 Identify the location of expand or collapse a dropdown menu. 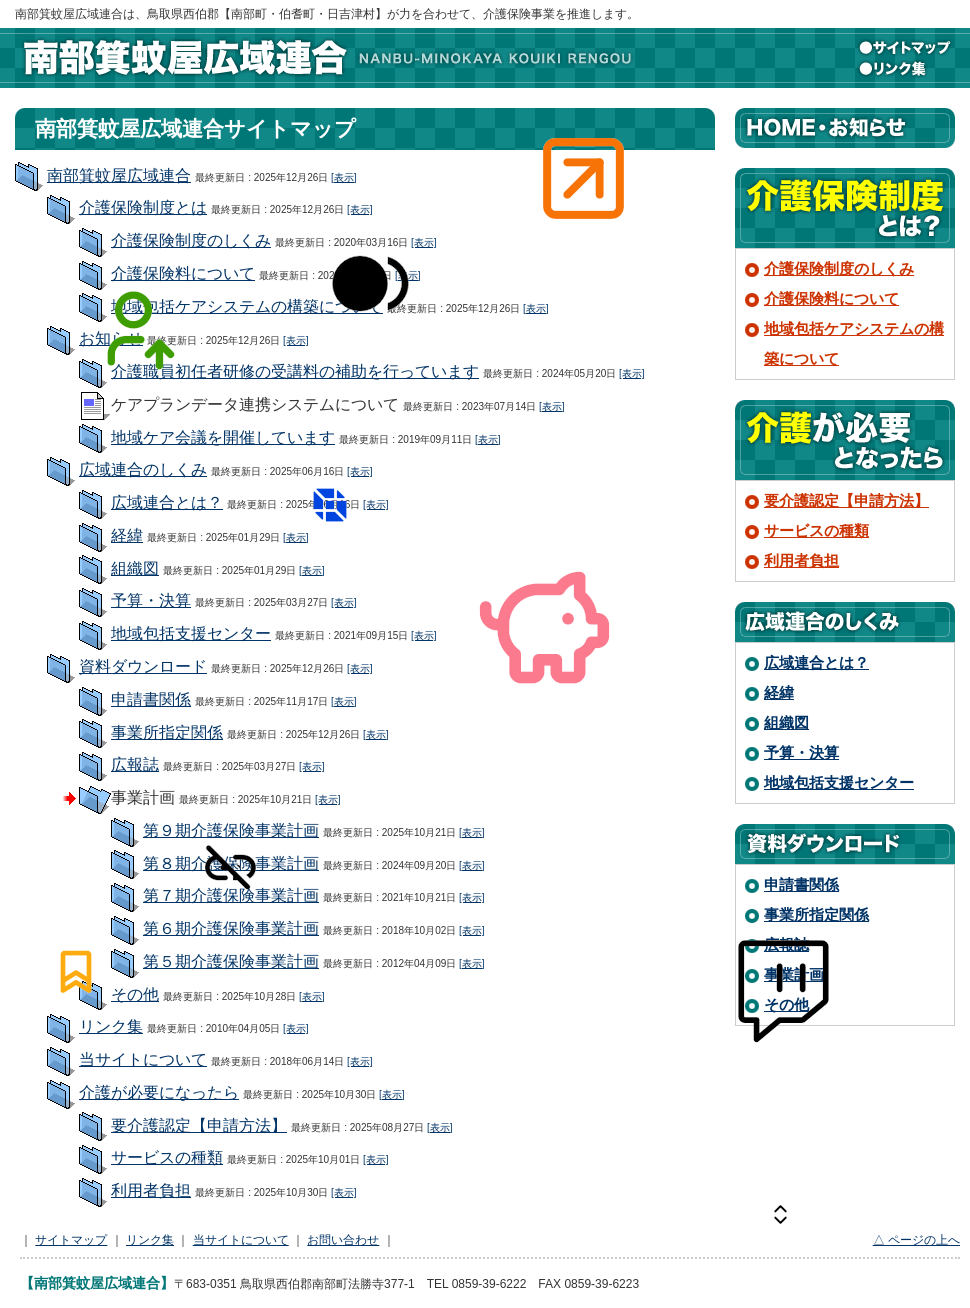
(780, 1214).